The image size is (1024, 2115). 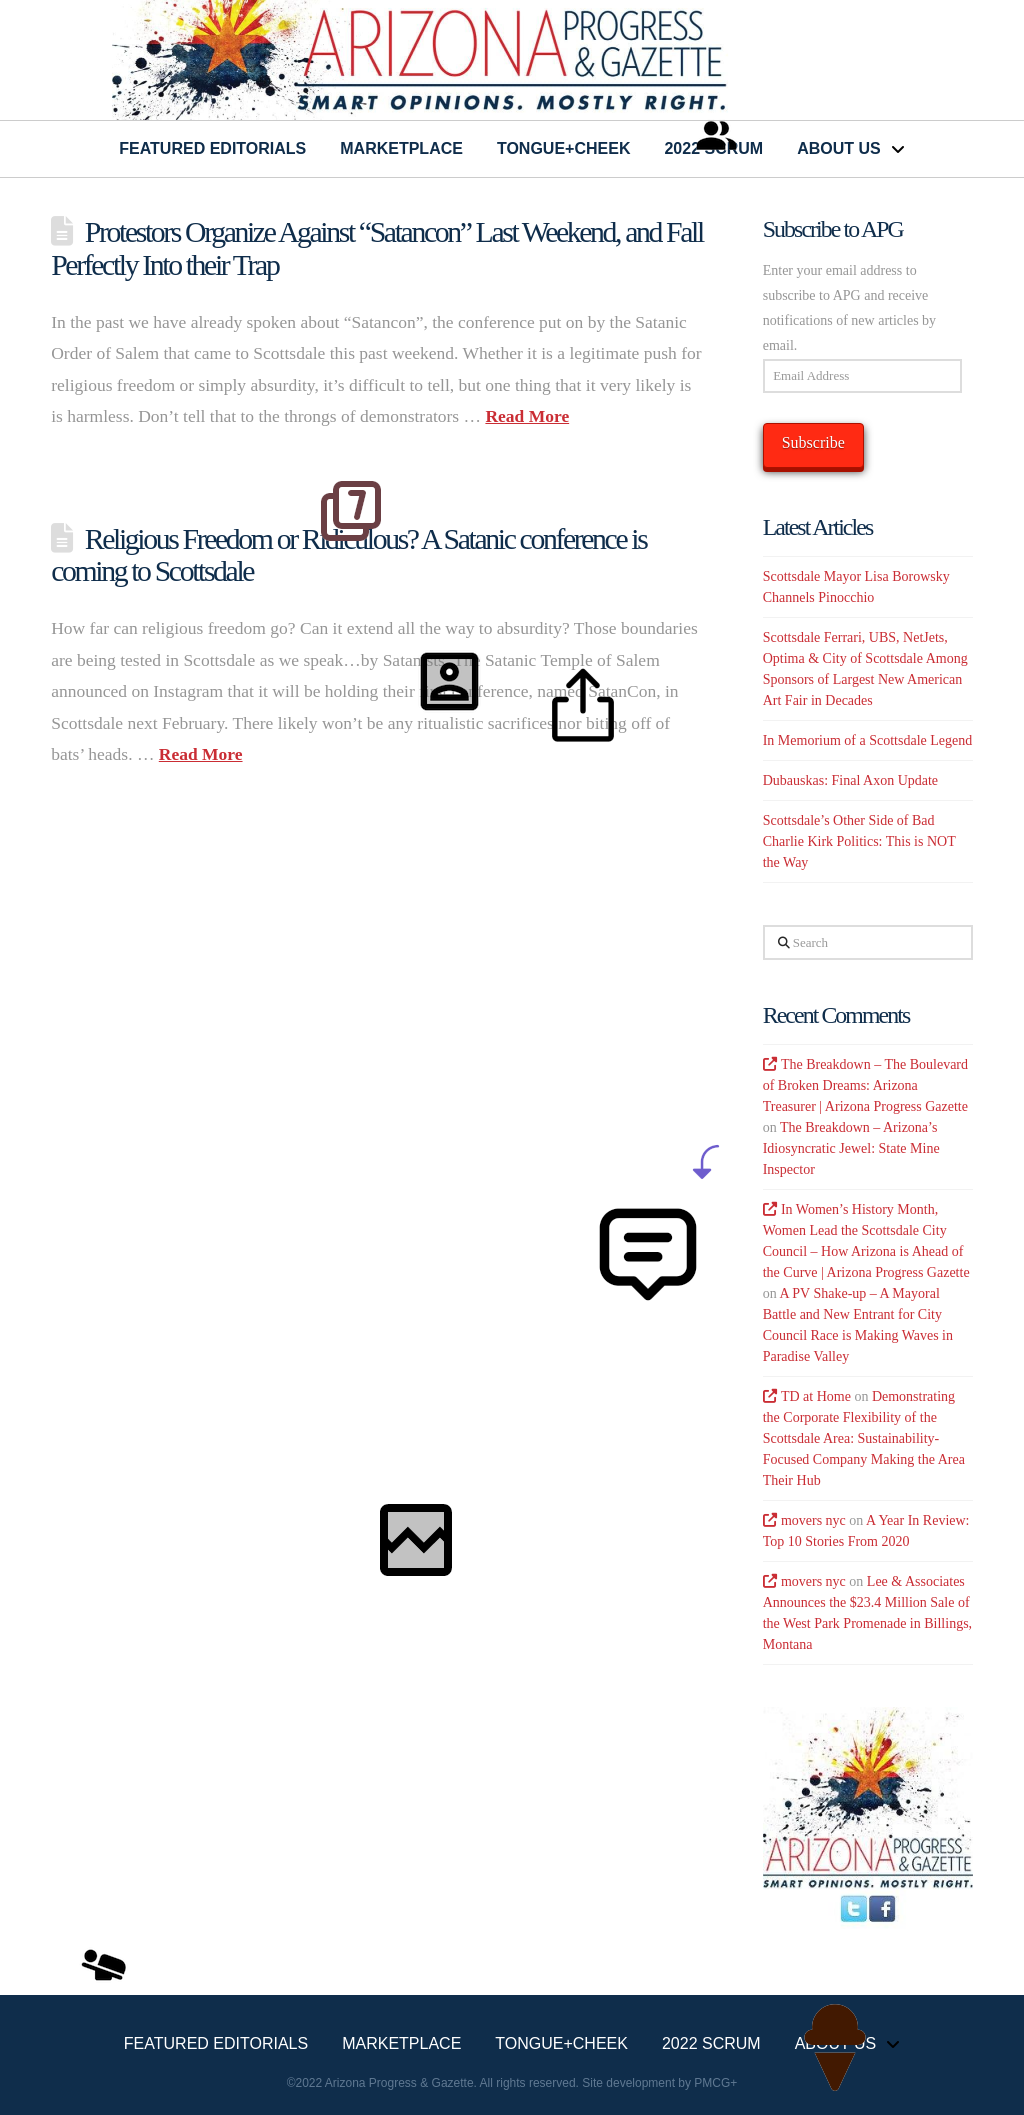 I want to click on access your account or profile settings, so click(x=449, y=681).